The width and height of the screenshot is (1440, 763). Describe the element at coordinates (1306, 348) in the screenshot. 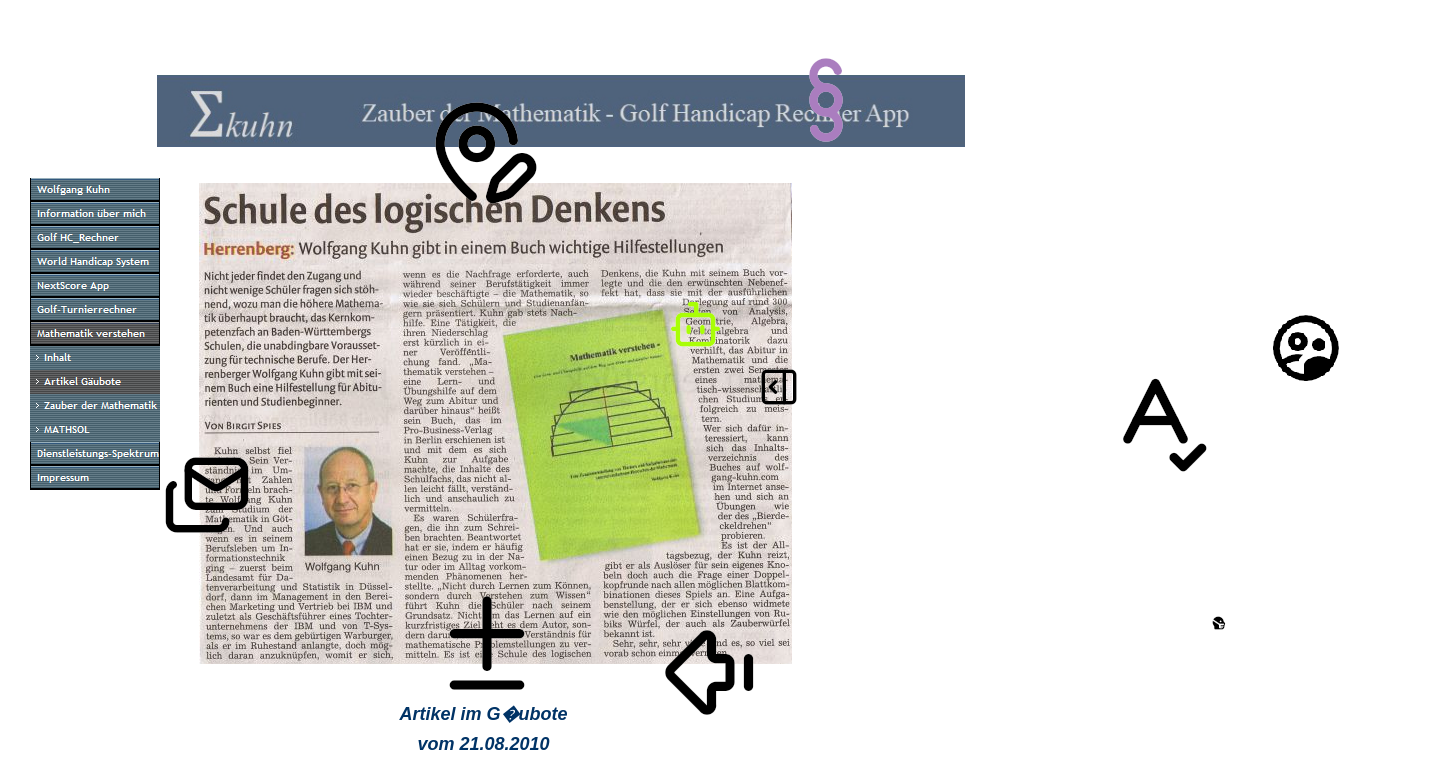

I see `view supervised or managed user accounts` at that location.